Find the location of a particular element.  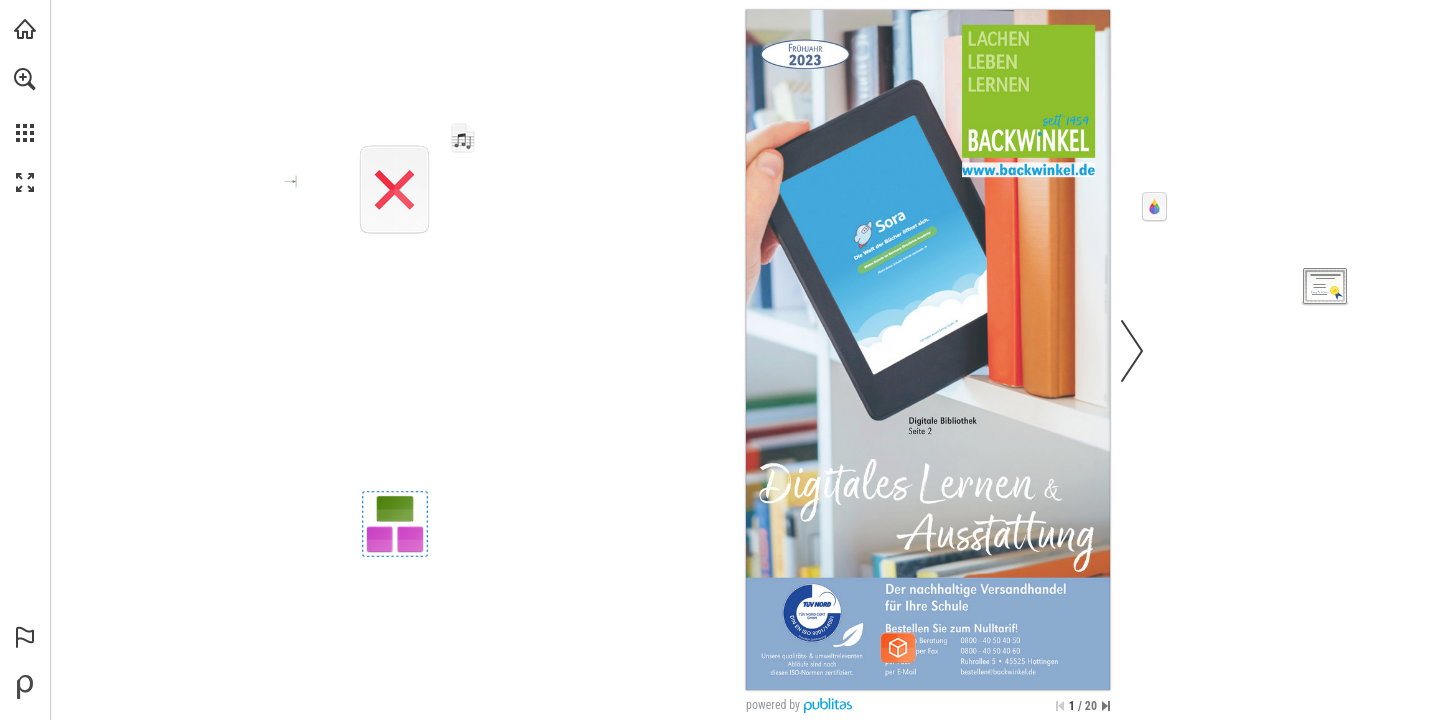

indicates a certificate or credential file is located at coordinates (1325, 287).